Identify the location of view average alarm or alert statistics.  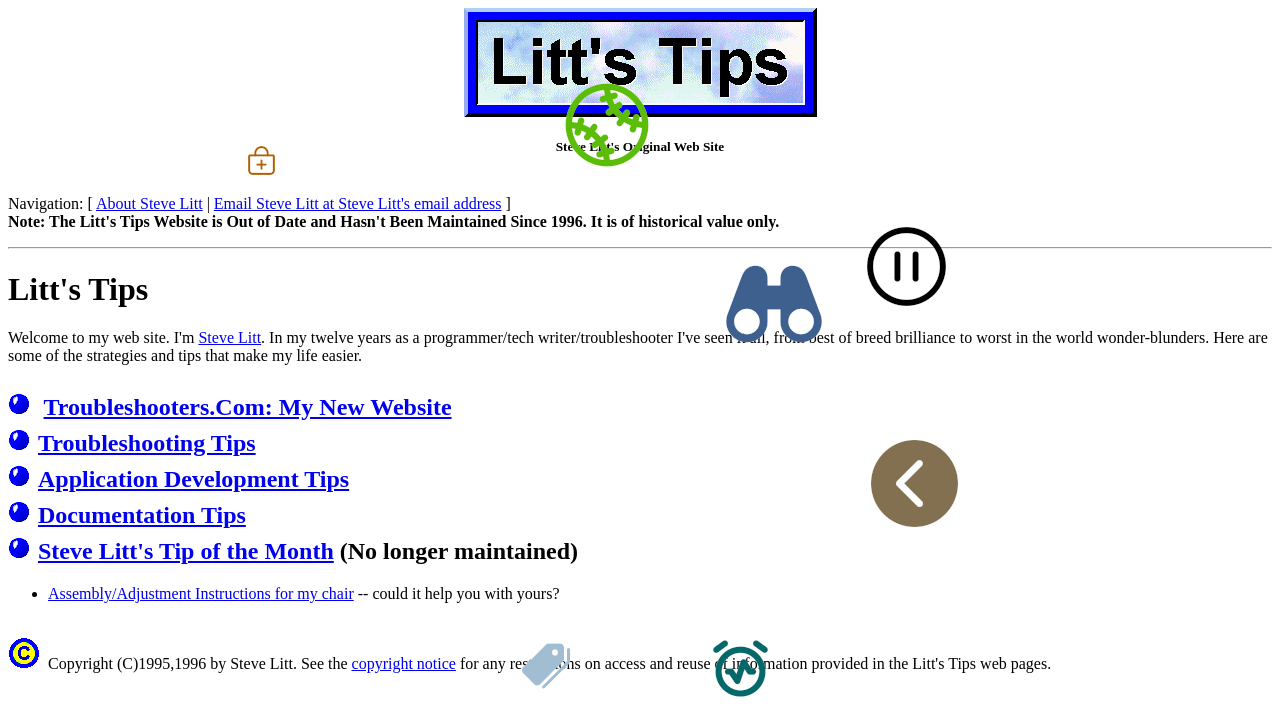
(740, 668).